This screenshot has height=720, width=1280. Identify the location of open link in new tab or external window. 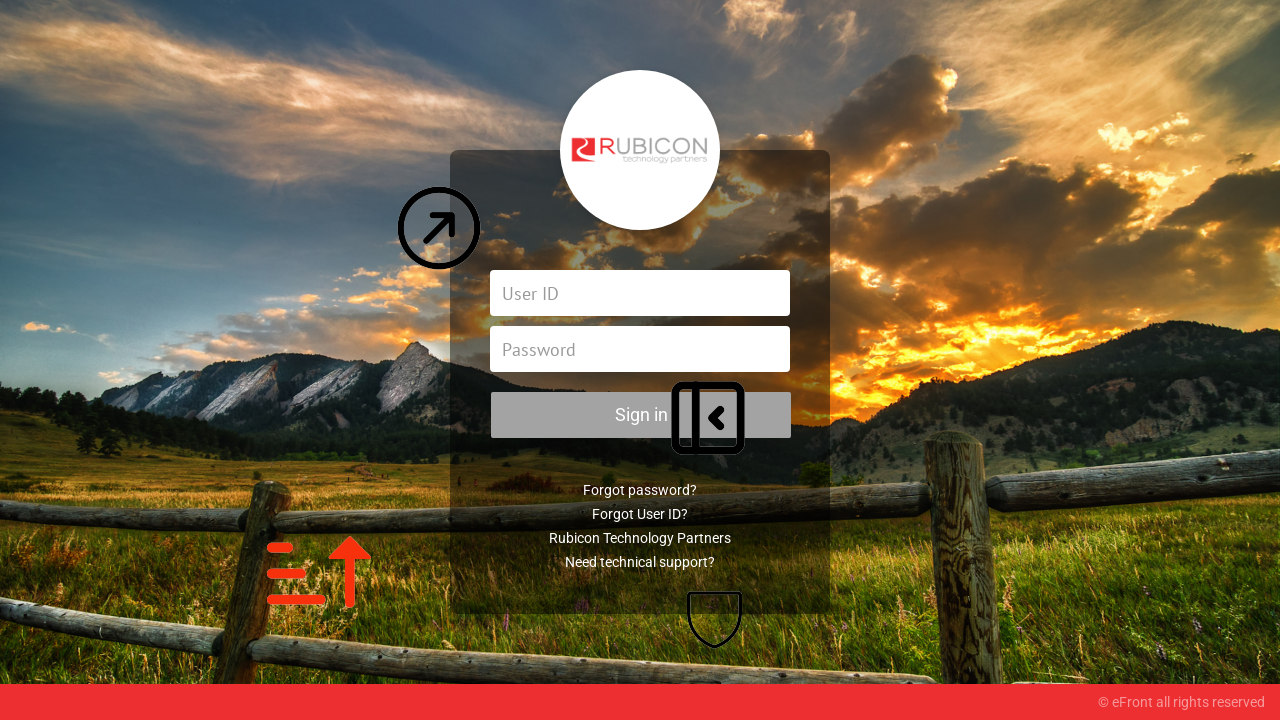
(439, 228).